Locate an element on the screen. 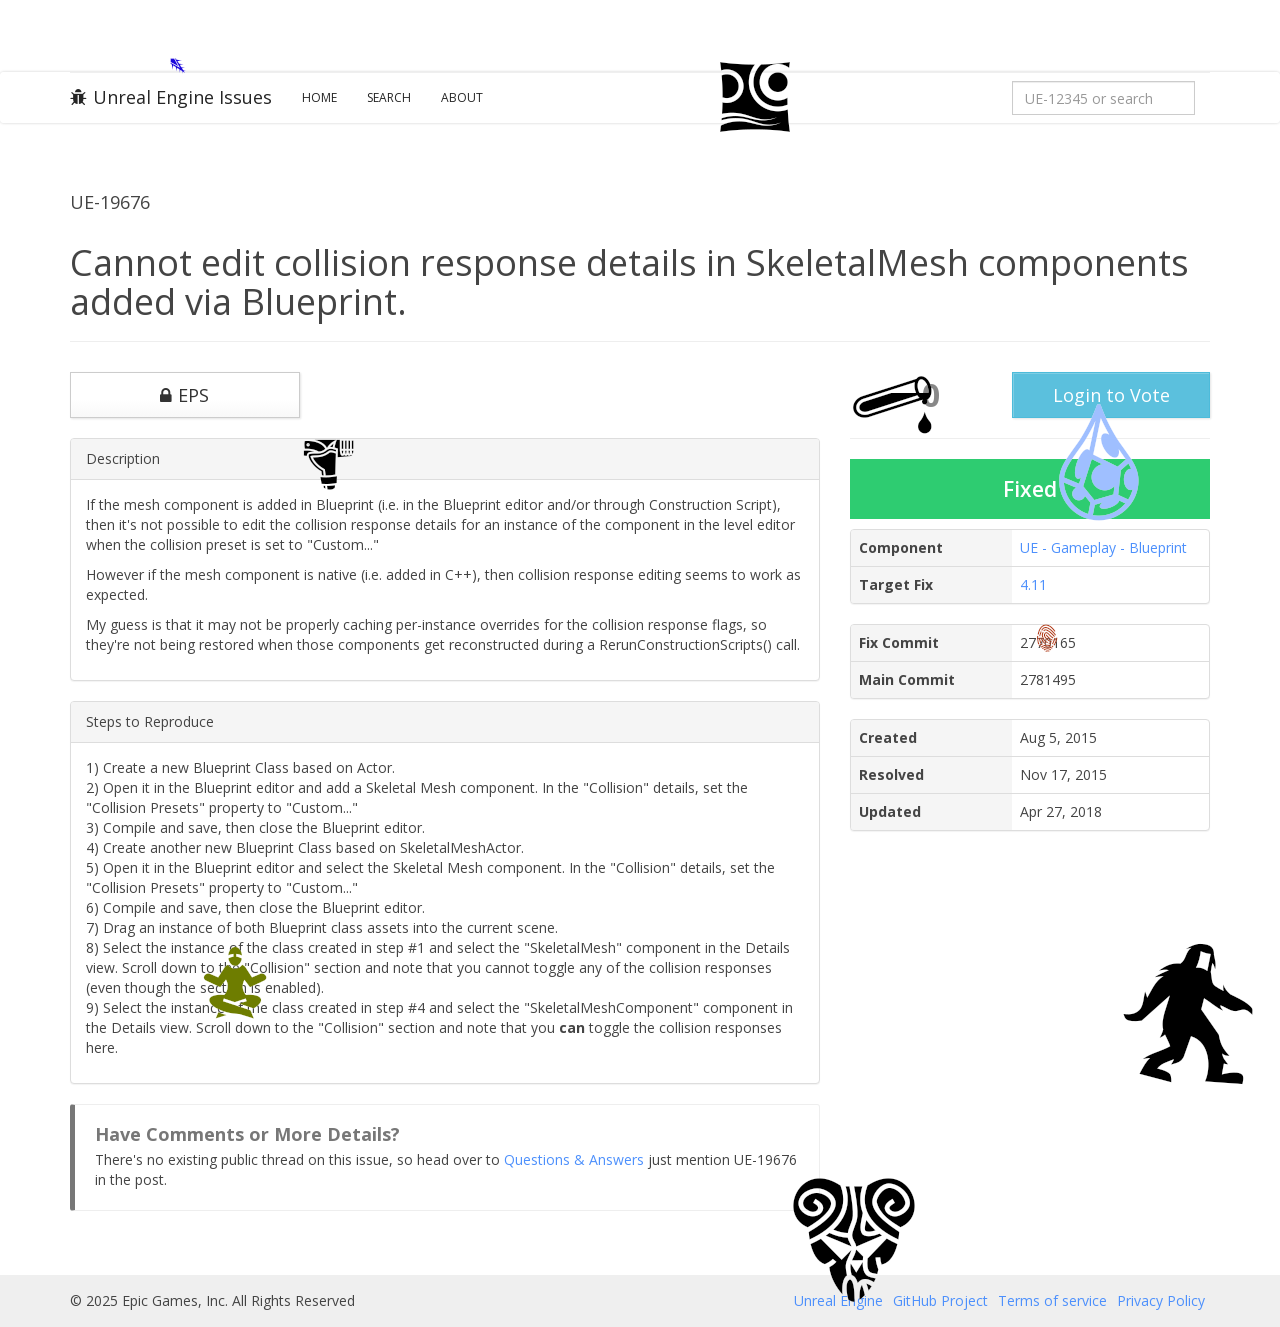 The width and height of the screenshot is (1280, 1327). sasquatch or bigfoot character selection is located at coordinates (1188, 1014).